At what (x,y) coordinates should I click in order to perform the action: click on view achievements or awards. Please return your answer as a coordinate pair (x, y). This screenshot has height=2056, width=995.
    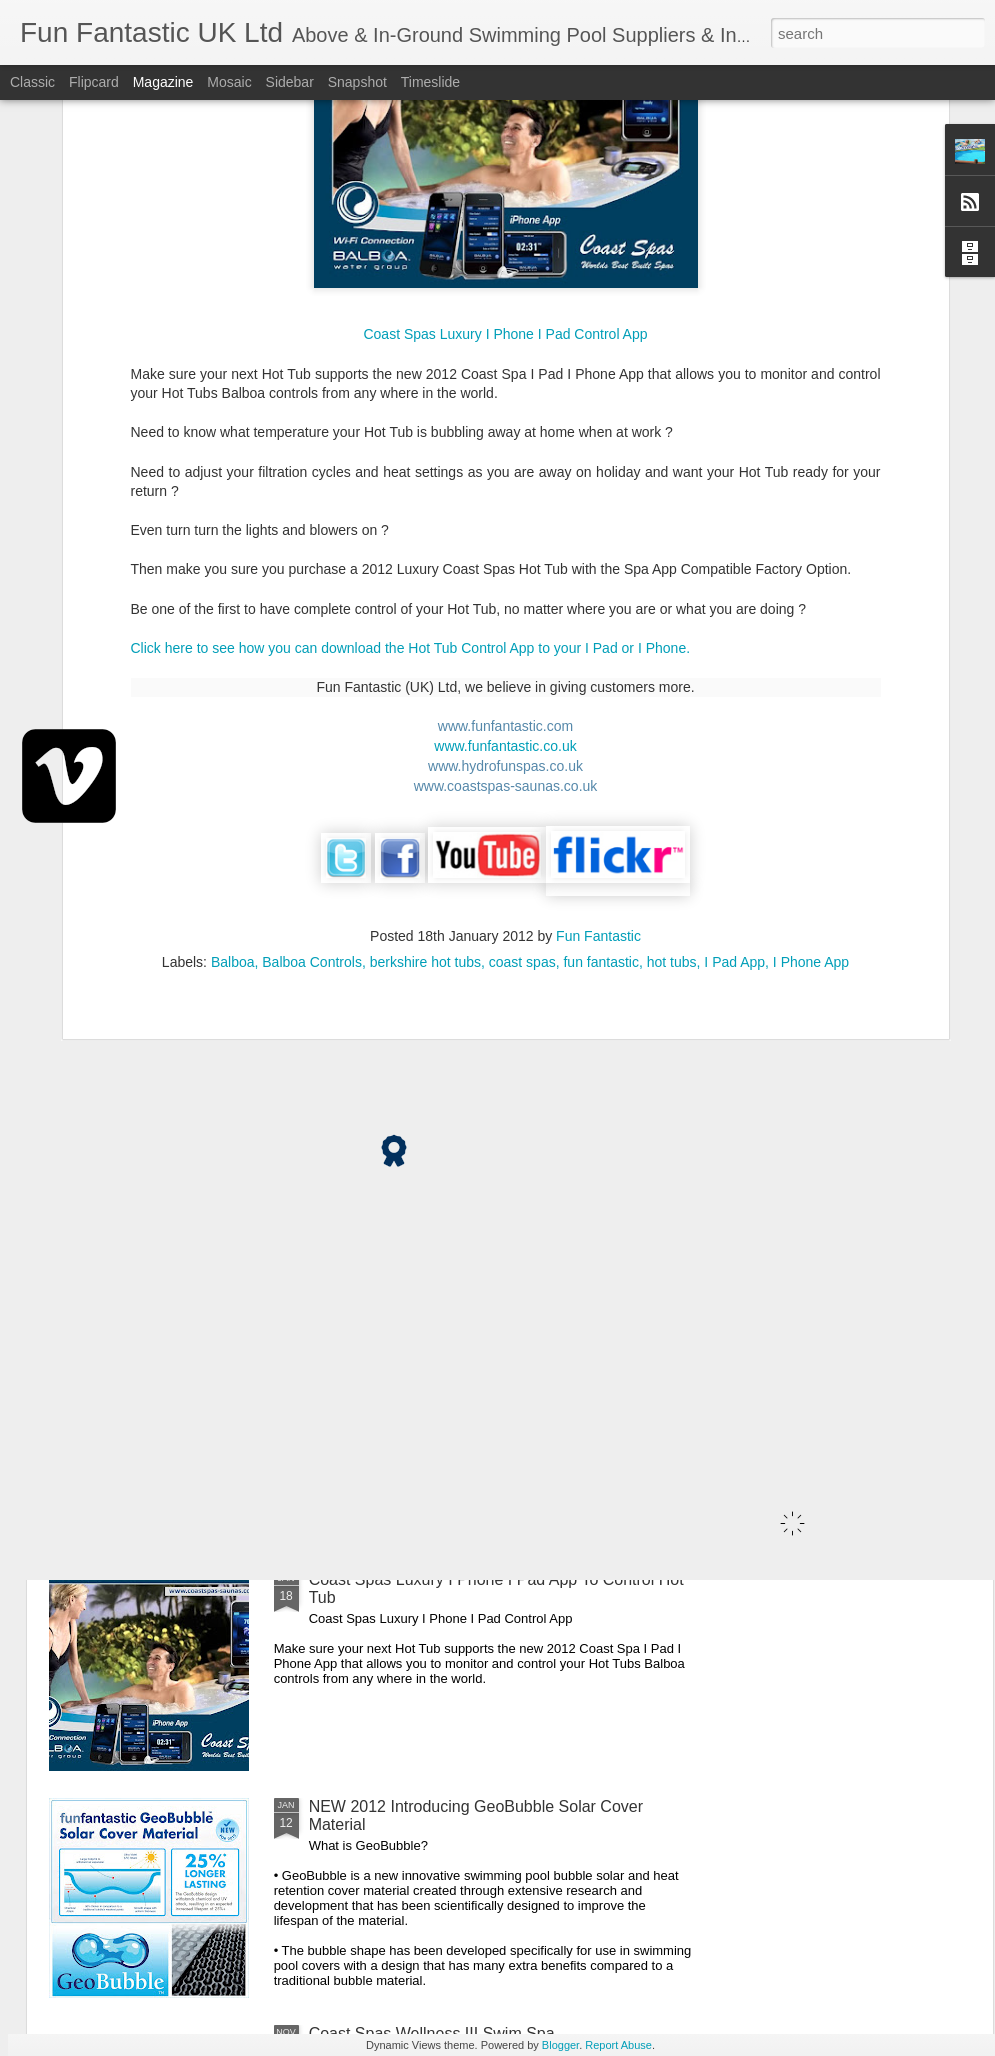
    Looking at the image, I should click on (394, 1151).